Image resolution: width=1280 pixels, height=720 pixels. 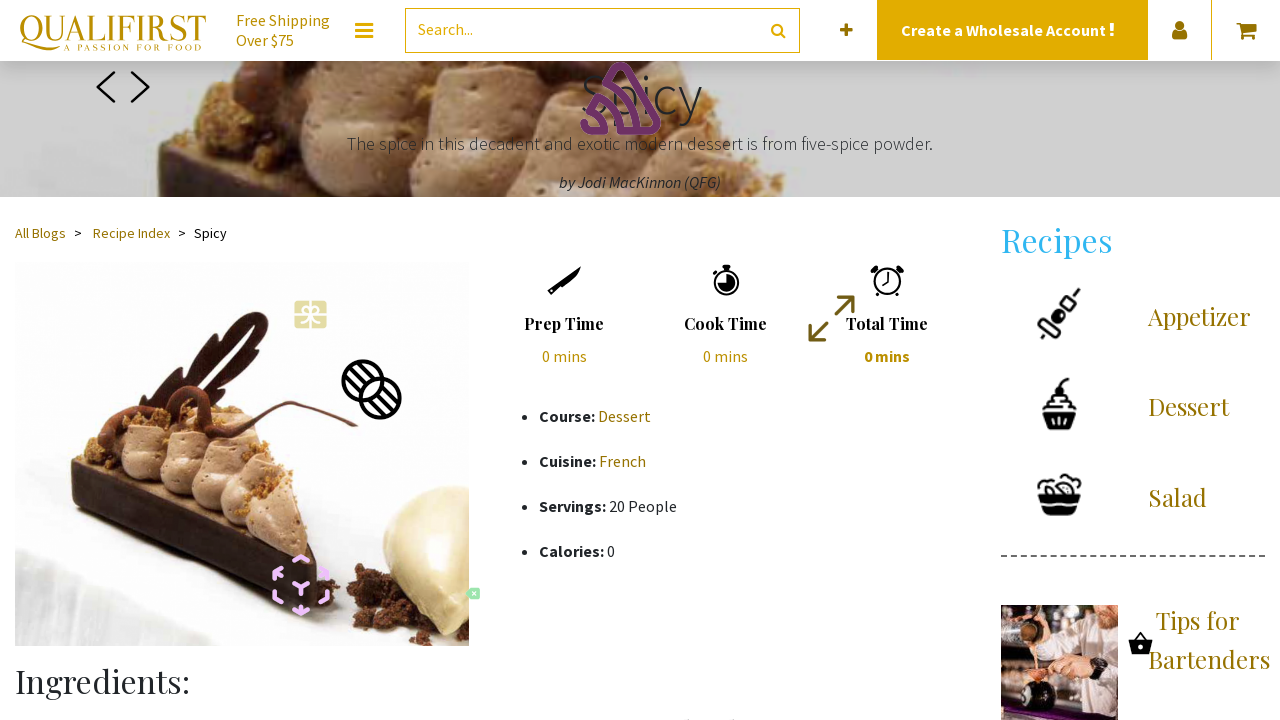 What do you see at coordinates (310, 314) in the screenshot?
I see `view or redeem a gift` at bounding box center [310, 314].